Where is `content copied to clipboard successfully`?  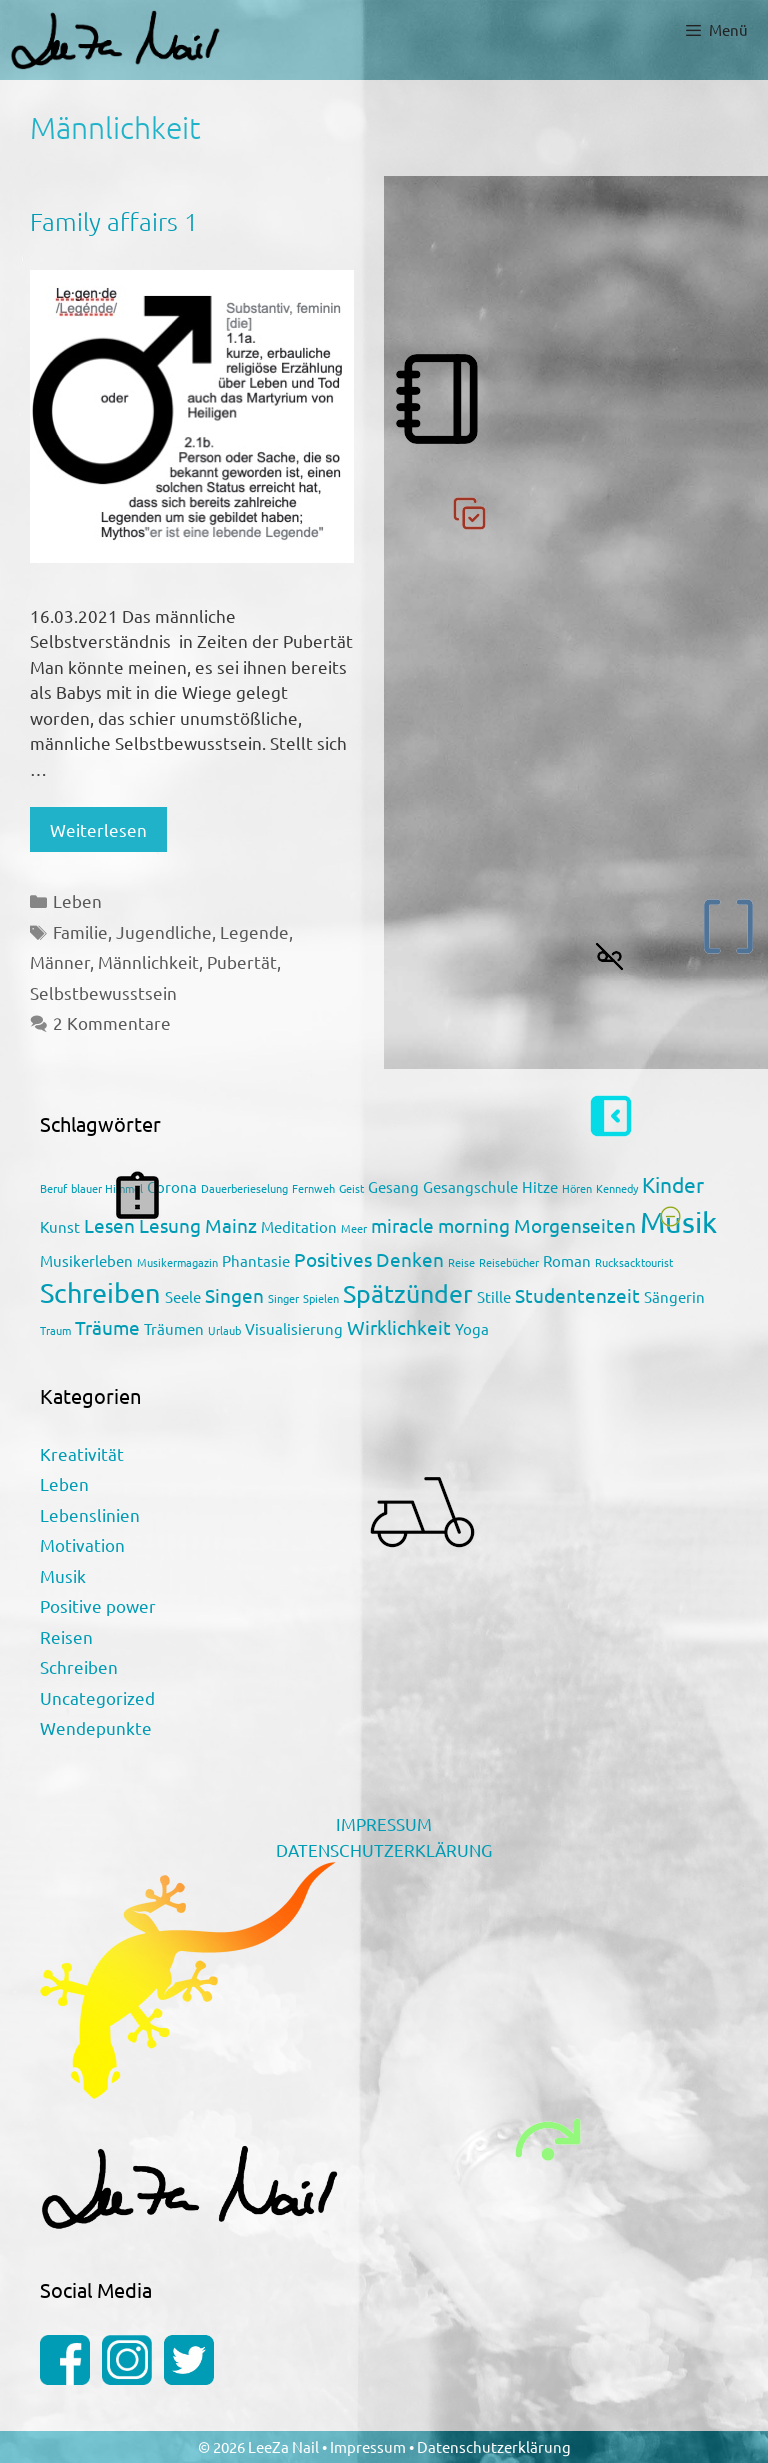 content copied to clipboard successfully is located at coordinates (469, 513).